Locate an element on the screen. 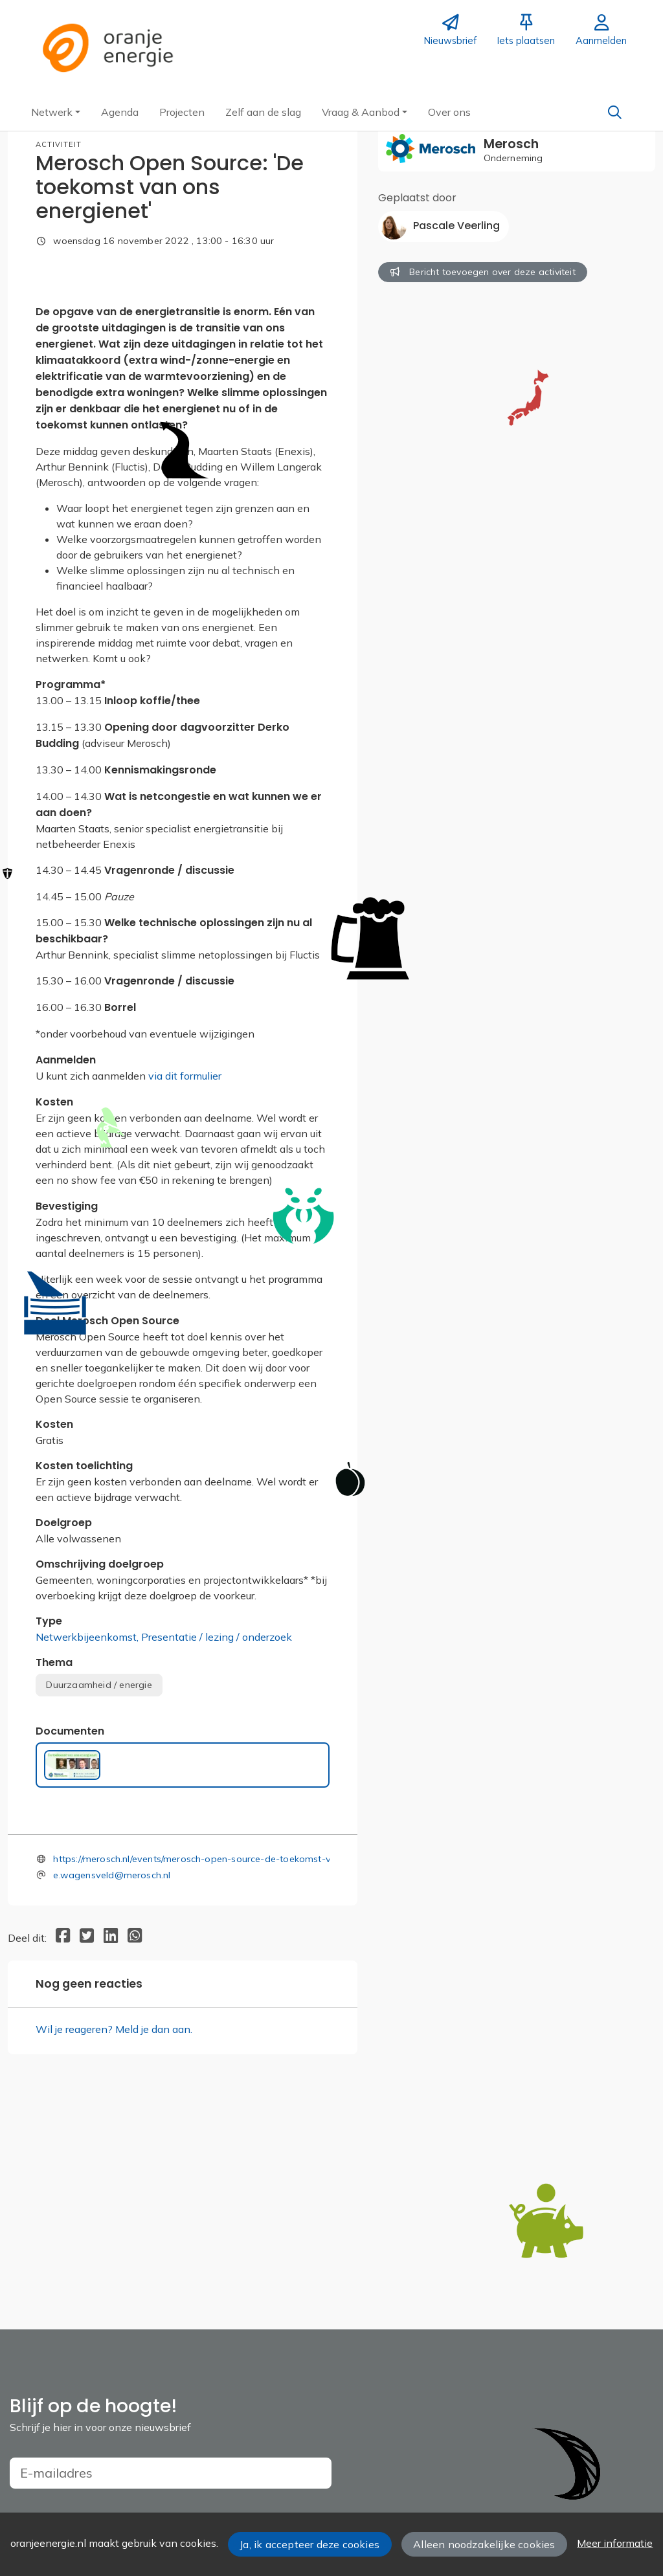 This screenshot has height=2576, width=663. access boxing or fighting game mode is located at coordinates (55, 1304).